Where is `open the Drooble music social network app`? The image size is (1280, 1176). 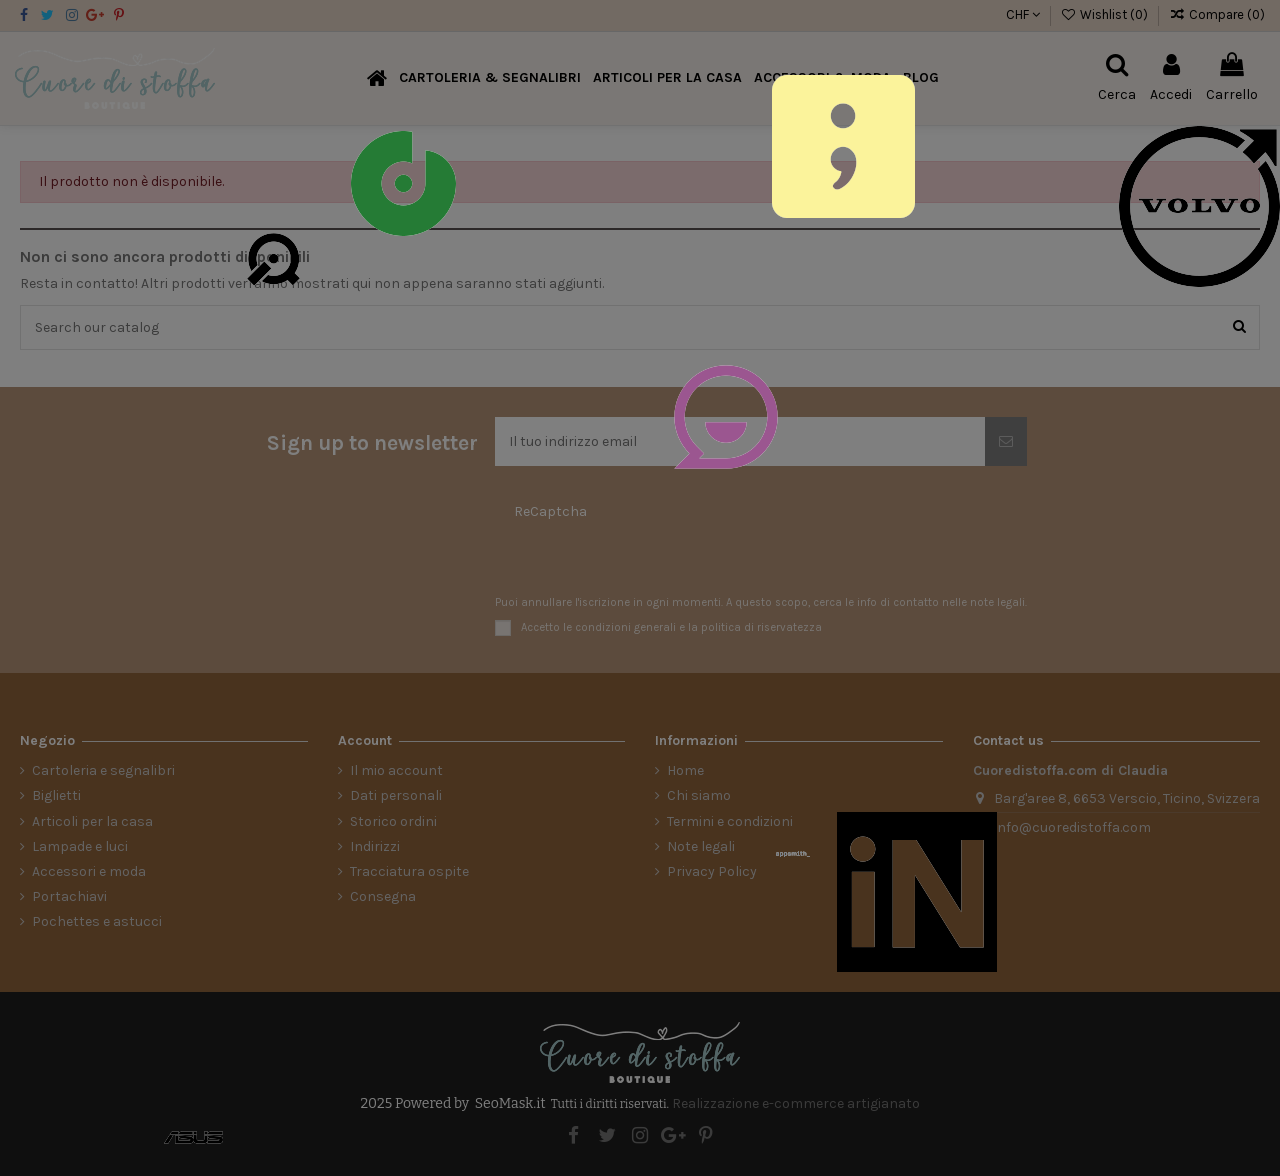 open the Drooble music social network app is located at coordinates (403, 183).